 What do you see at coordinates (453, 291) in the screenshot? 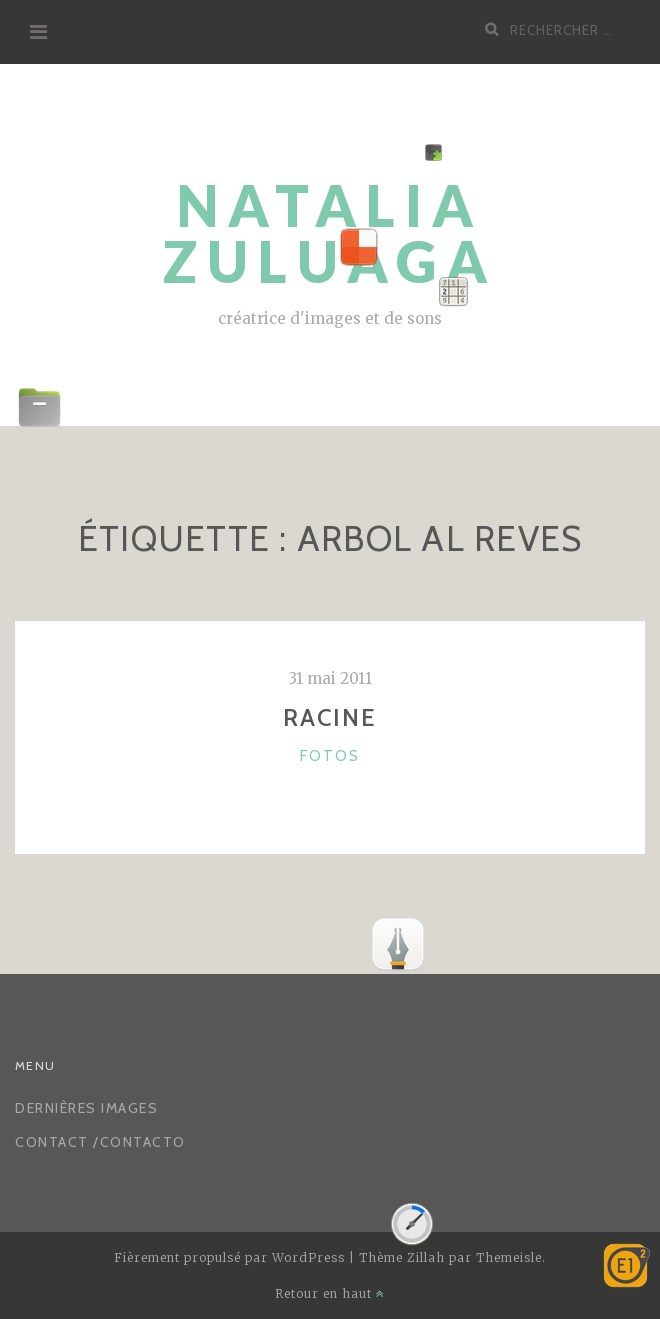
I see `open the sudoku puzzle game` at bounding box center [453, 291].